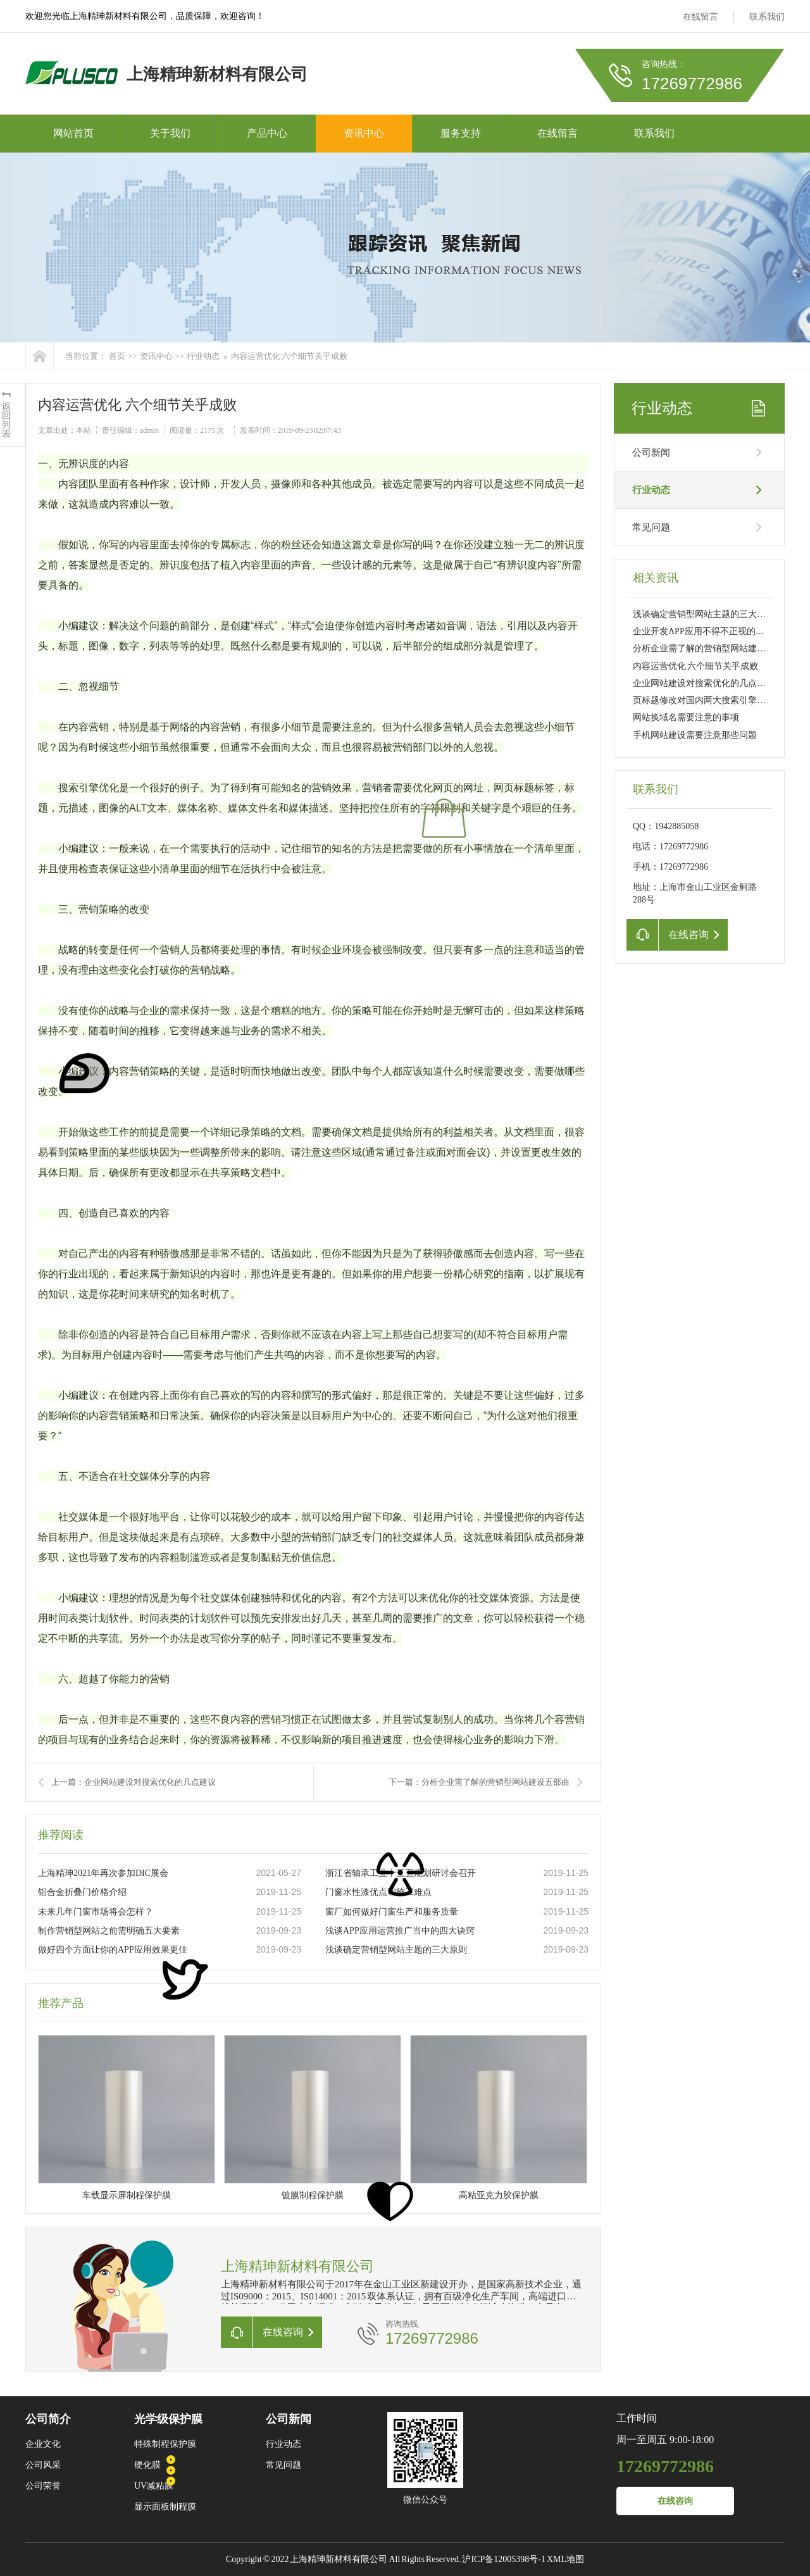  I want to click on share to twitter, so click(183, 1978).